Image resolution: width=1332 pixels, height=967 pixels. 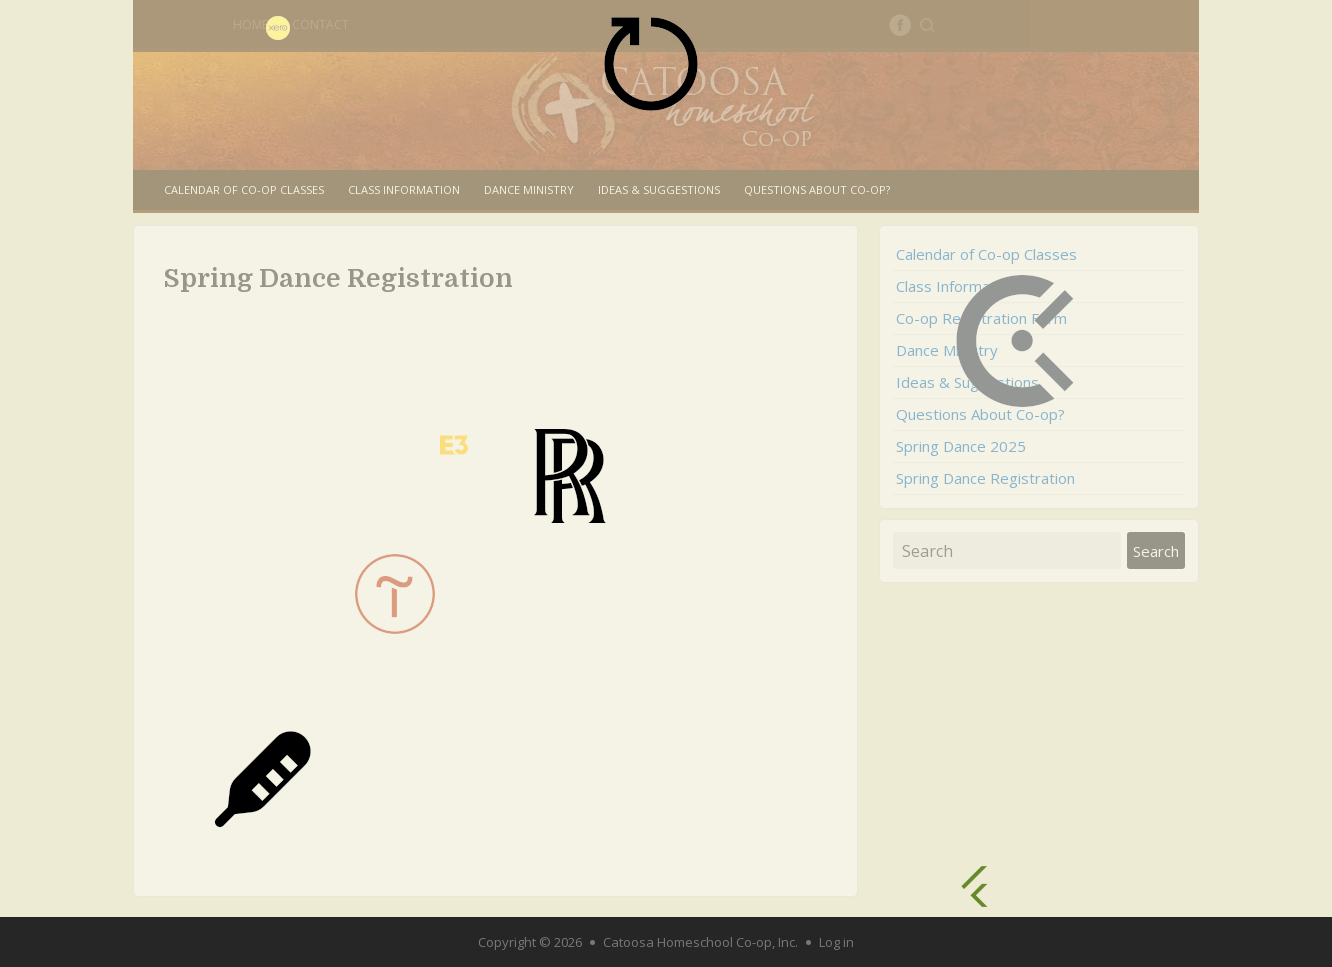 I want to click on E3 (Electronic Entertainment Expo) logo, so click(x=454, y=445).